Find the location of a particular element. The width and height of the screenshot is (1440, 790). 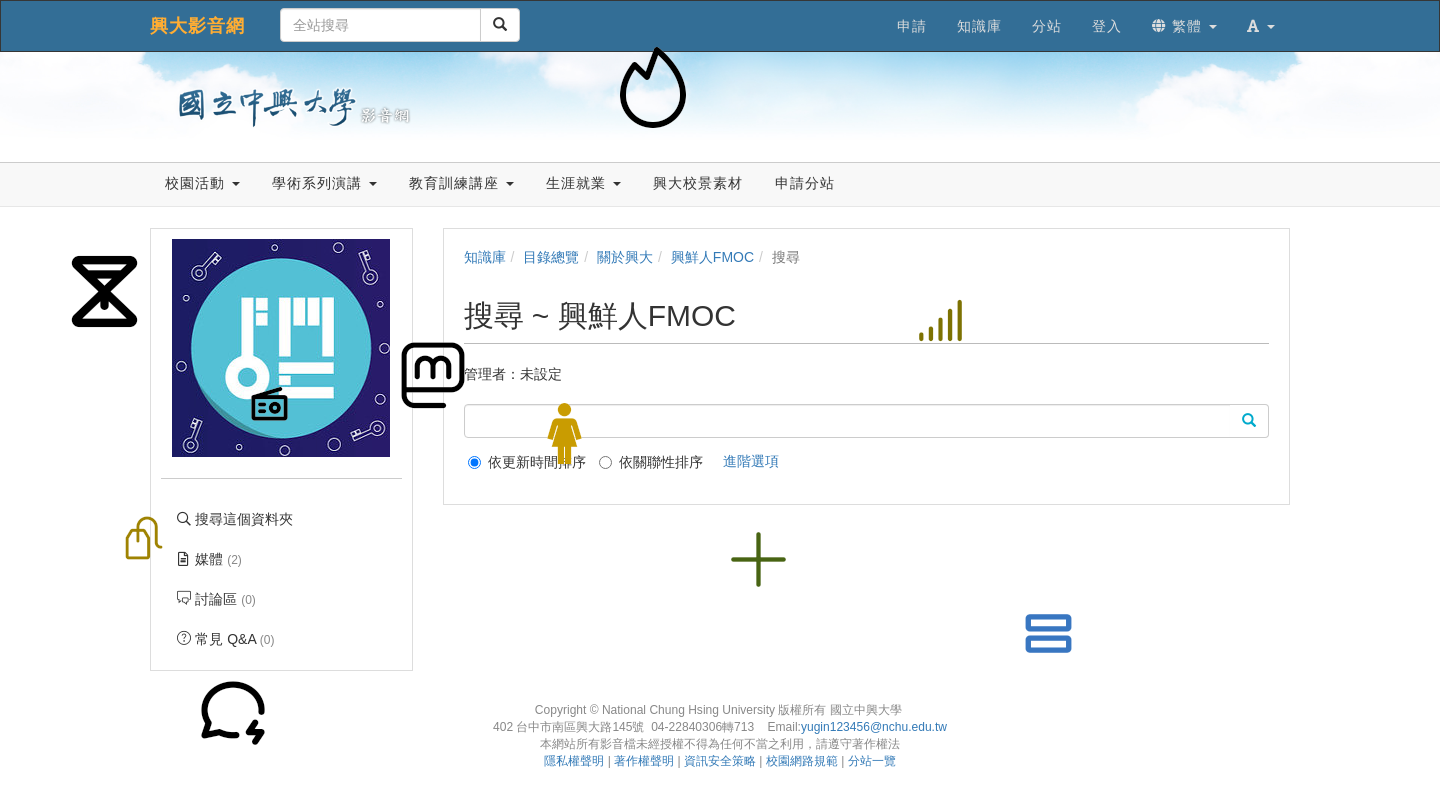

switch to row view layout is located at coordinates (1048, 633).